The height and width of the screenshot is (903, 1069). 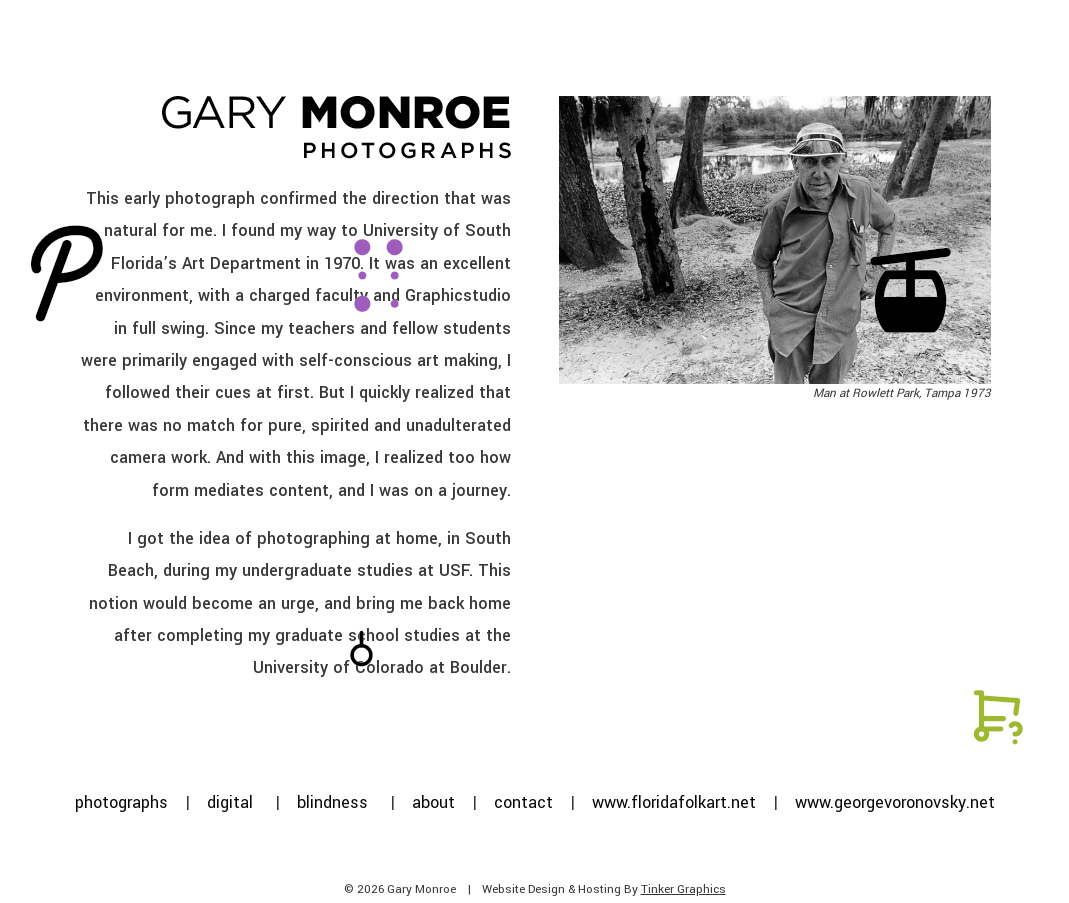 I want to click on enable braille accessibility features, so click(x=378, y=275).